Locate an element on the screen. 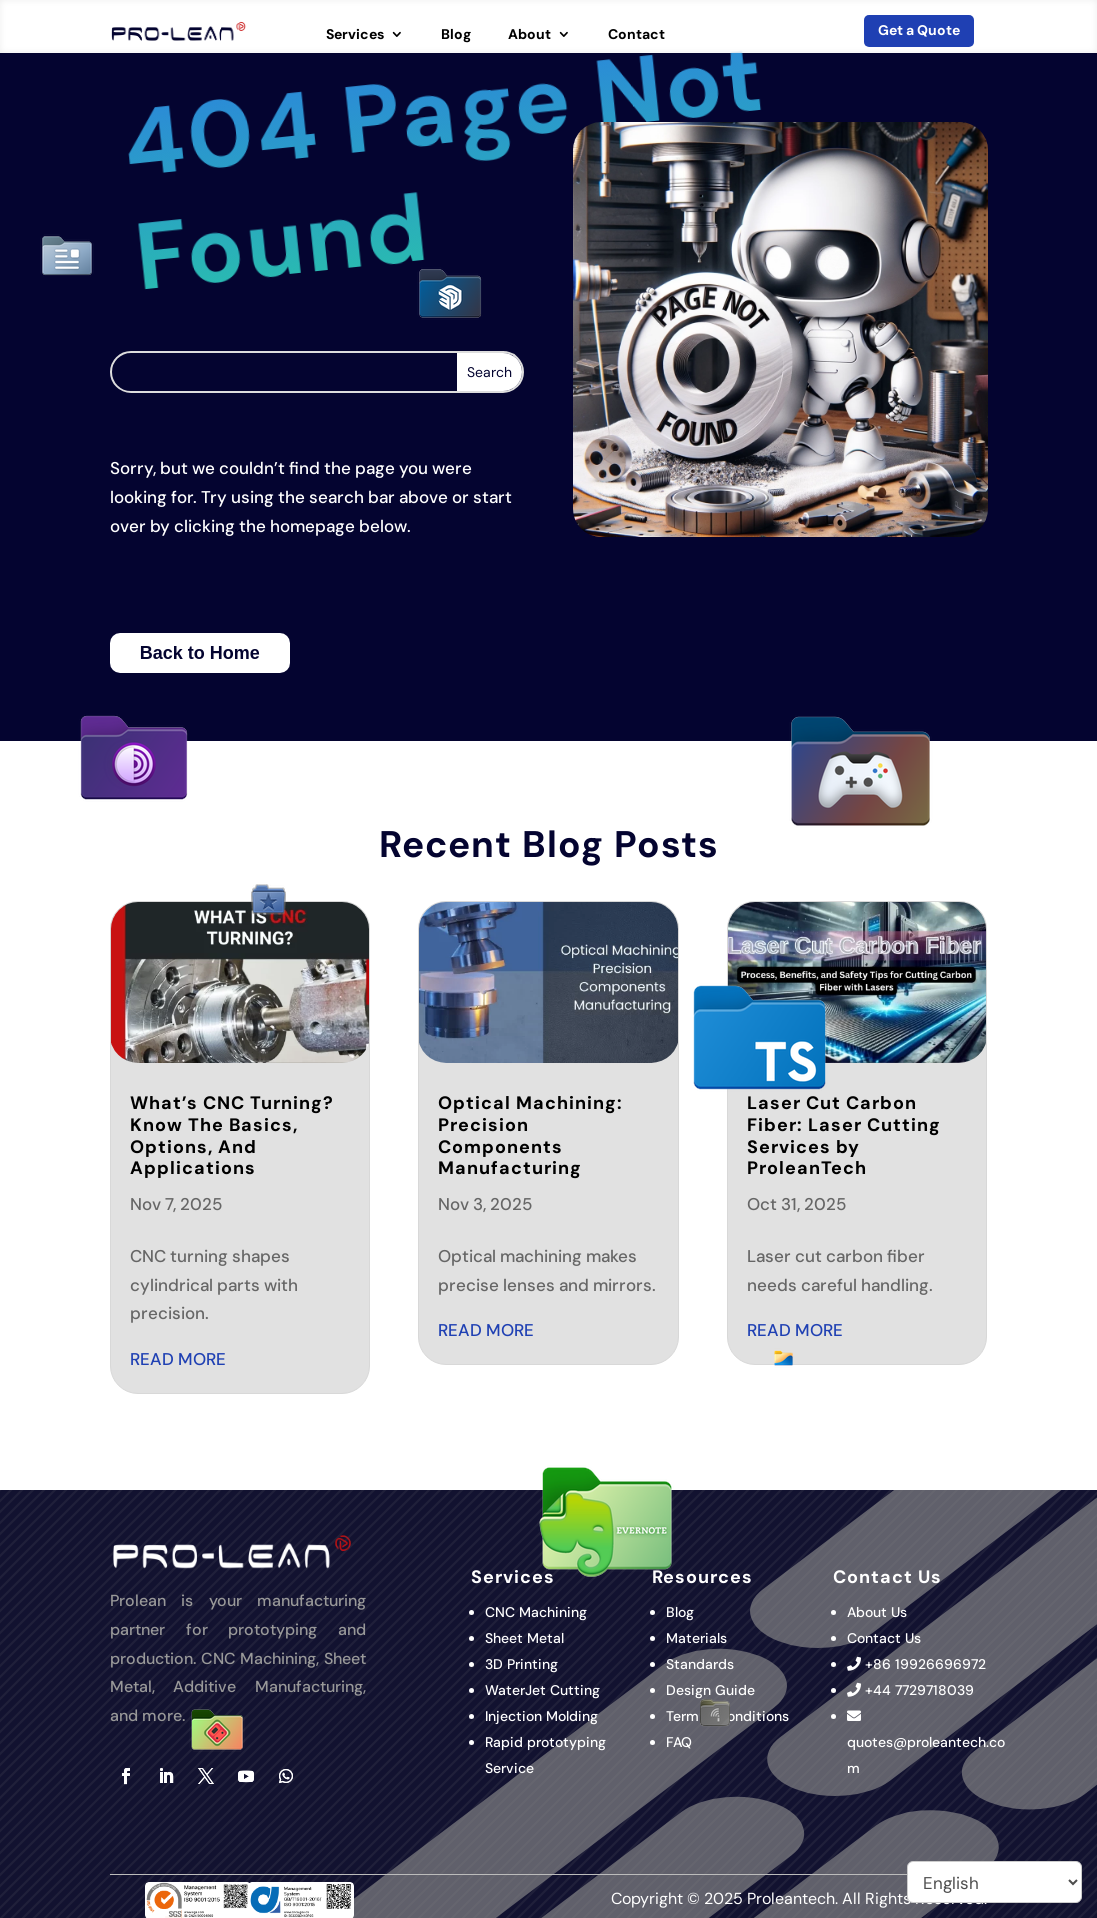 The width and height of the screenshot is (1097, 1918). folder synced with insync cloud service is located at coordinates (715, 1712).